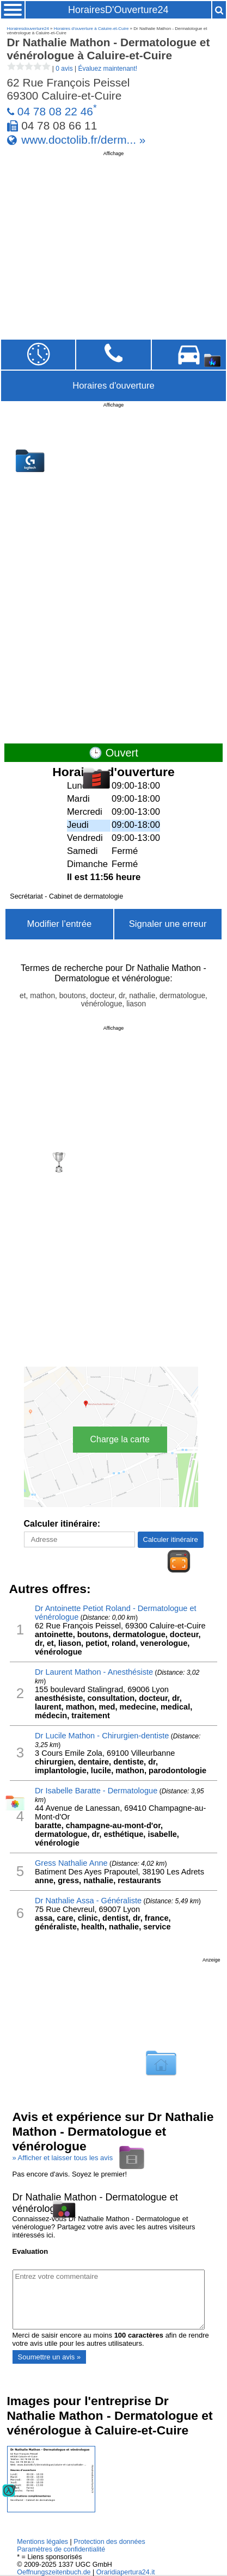  What do you see at coordinates (15, 1803) in the screenshot?
I see `open icloud photos folder` at bounding box center [15, 1803].